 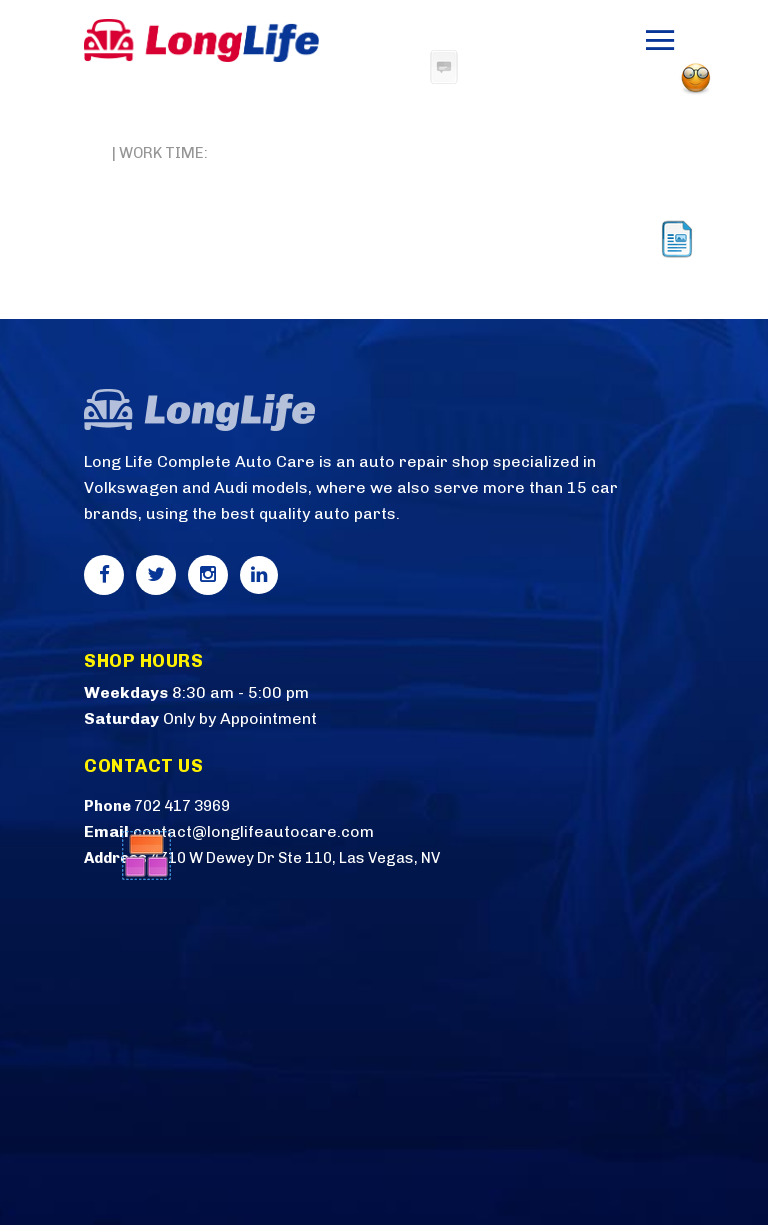 What do you see at coordinates (696, 79) in the screenshot?
I see `indicates a nerdy or studious status` at bounding box center [696, 79].